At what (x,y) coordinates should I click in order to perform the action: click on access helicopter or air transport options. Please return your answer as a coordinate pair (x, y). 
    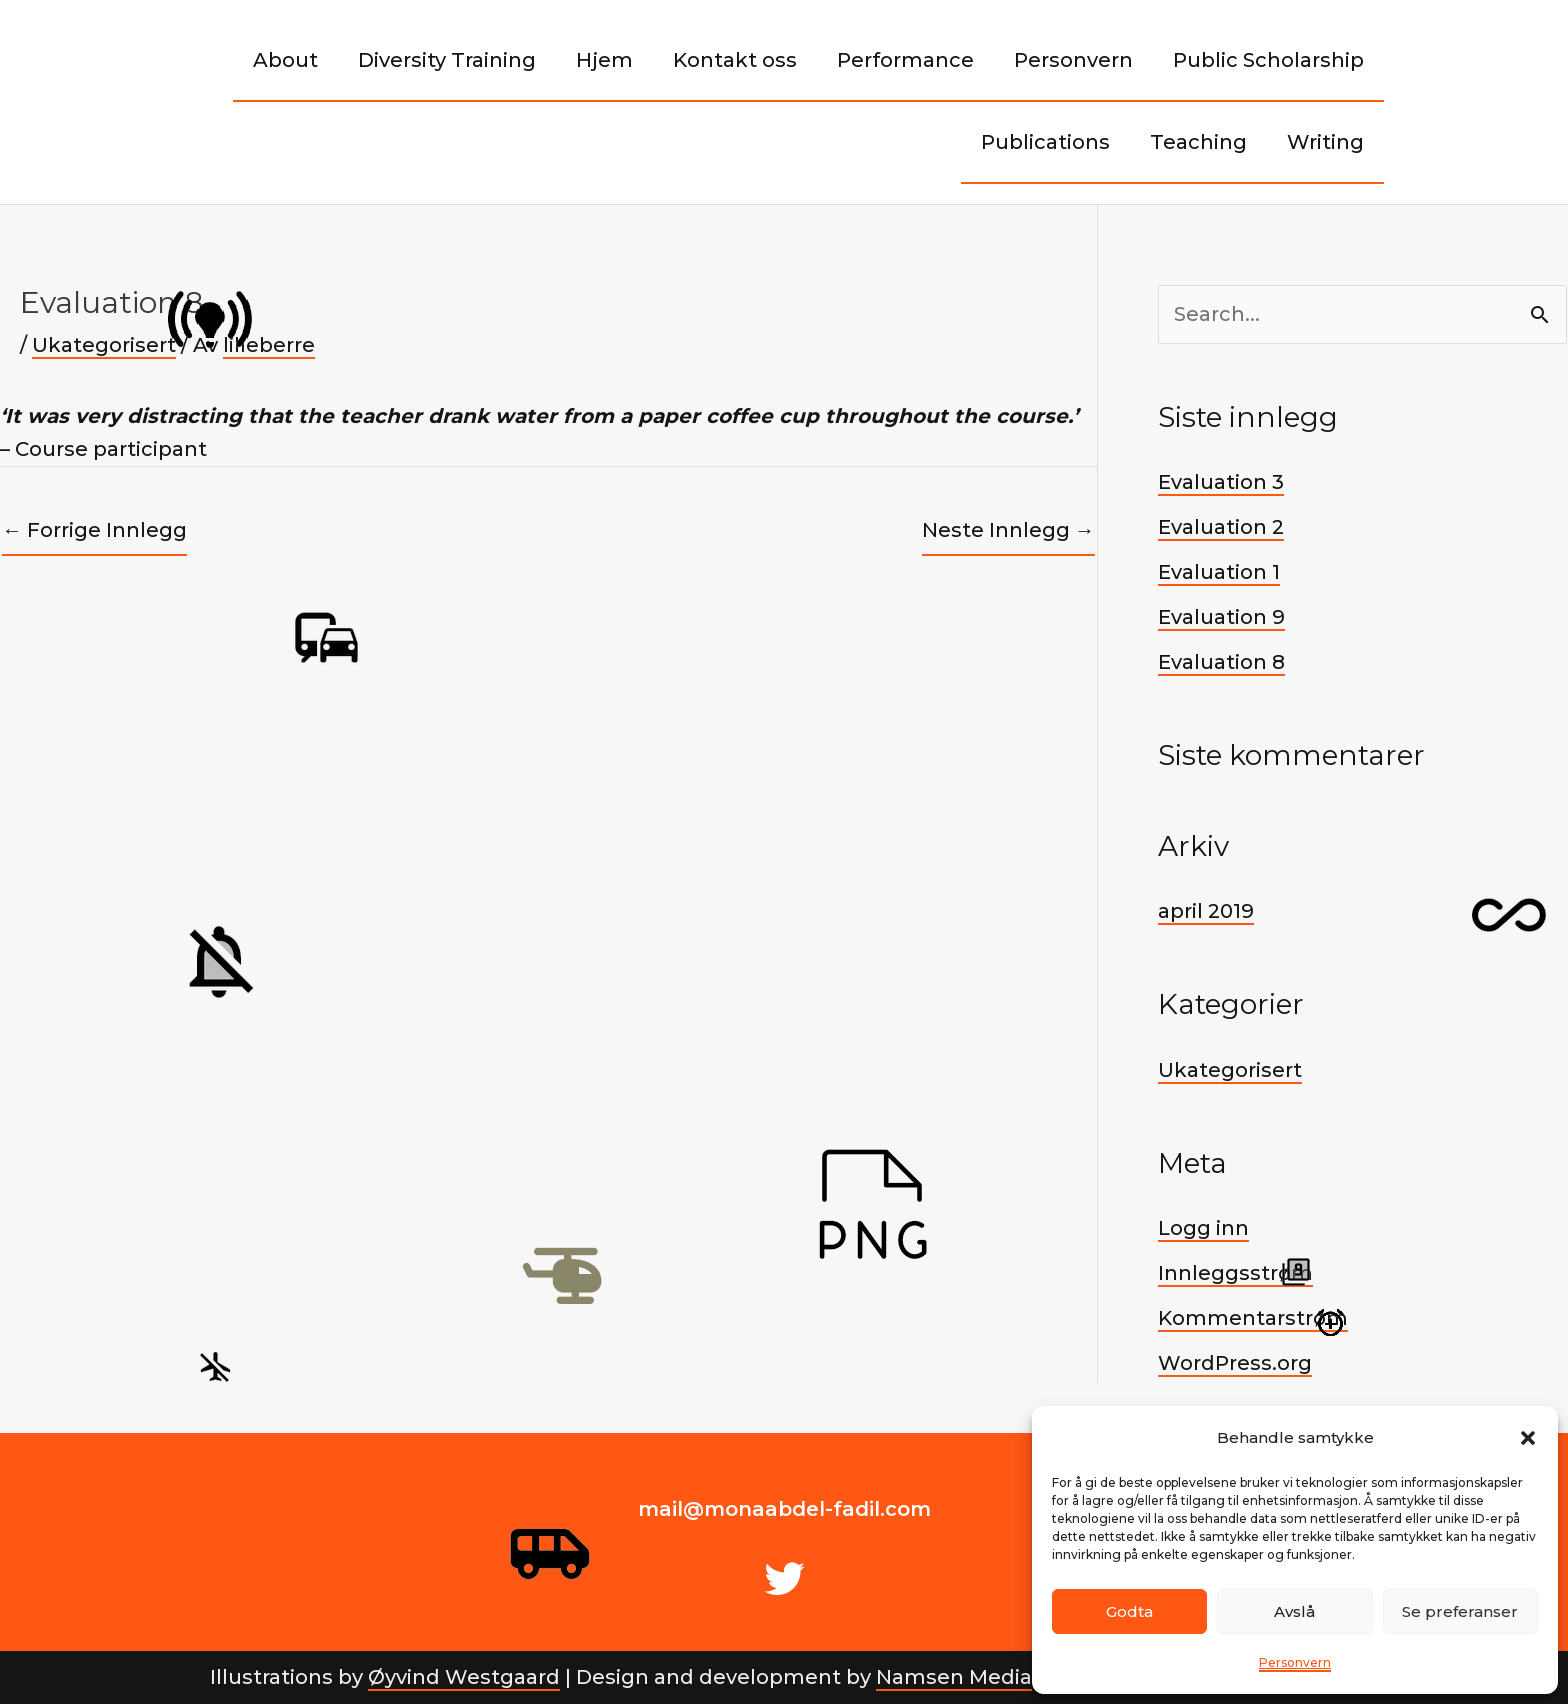
    Looking at the image, I should click on (564, 1274).